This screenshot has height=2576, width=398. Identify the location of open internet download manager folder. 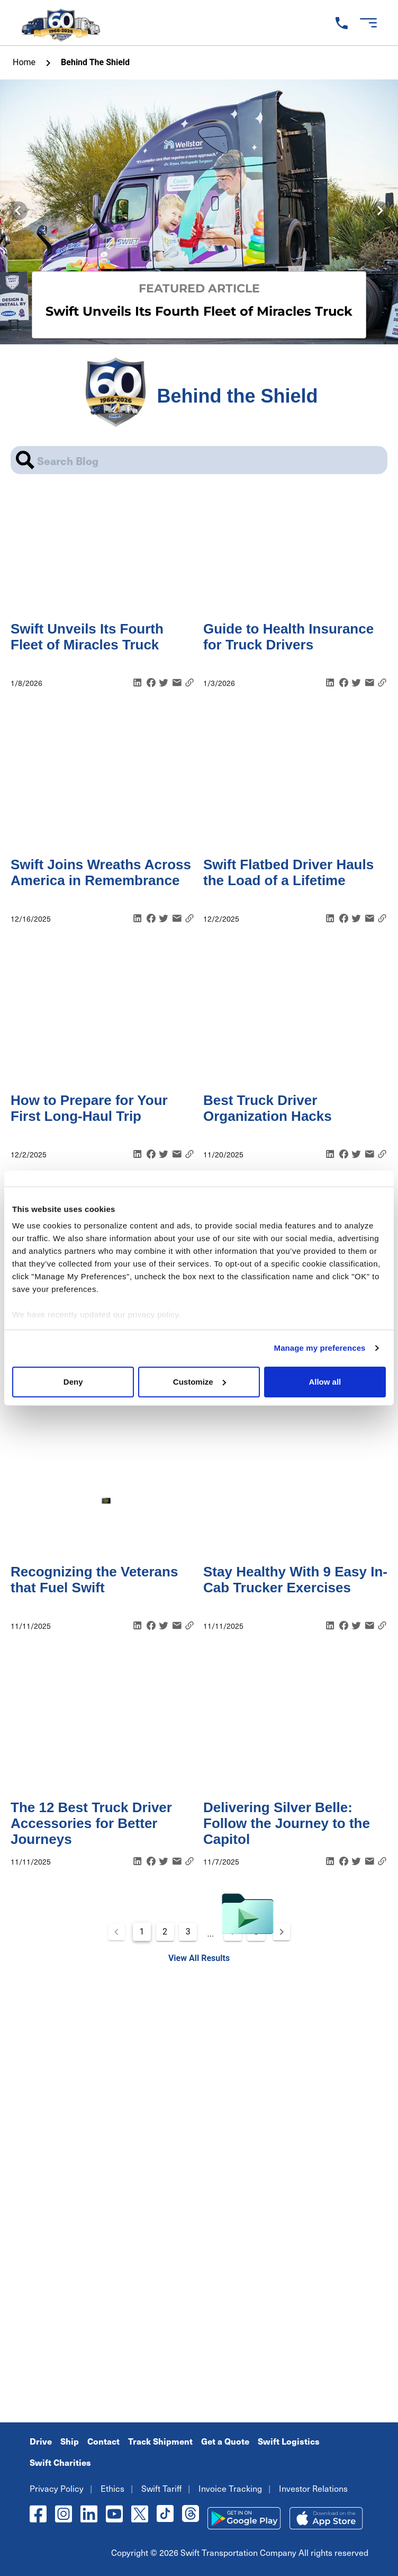
(247, 1915).